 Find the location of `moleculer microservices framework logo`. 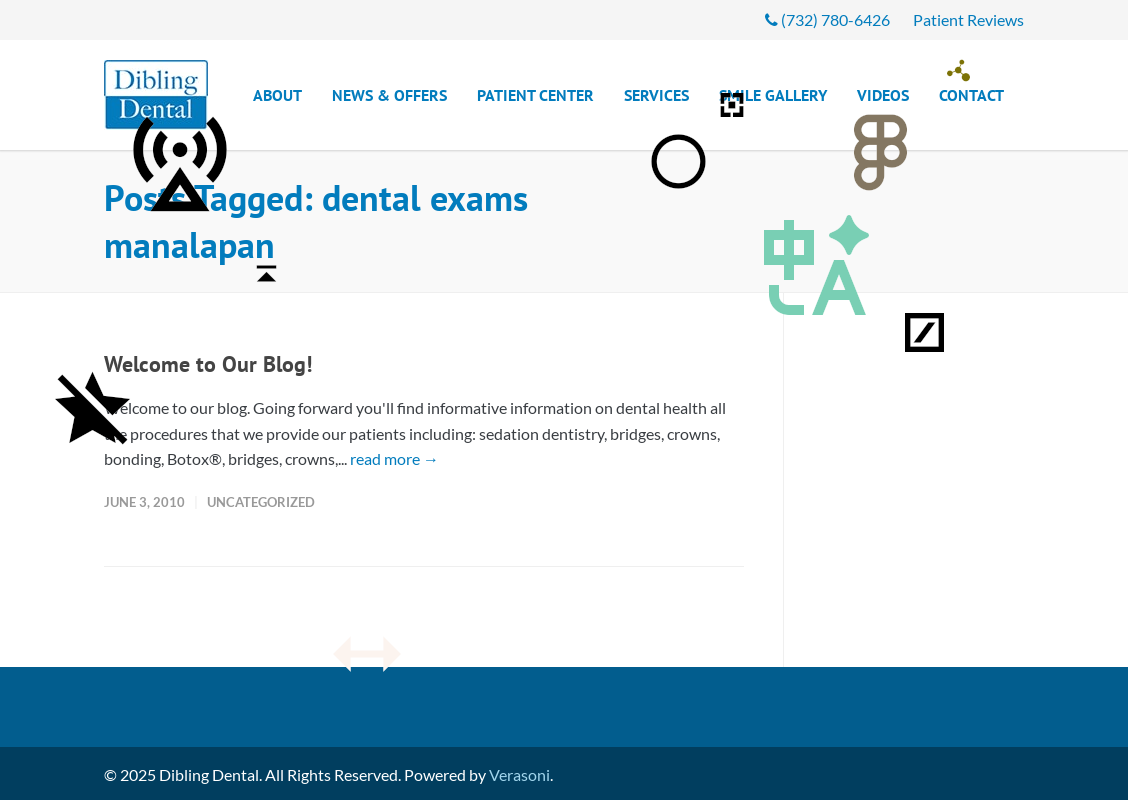

moleculer microservices framework logo is located at coordinates (958, 70).